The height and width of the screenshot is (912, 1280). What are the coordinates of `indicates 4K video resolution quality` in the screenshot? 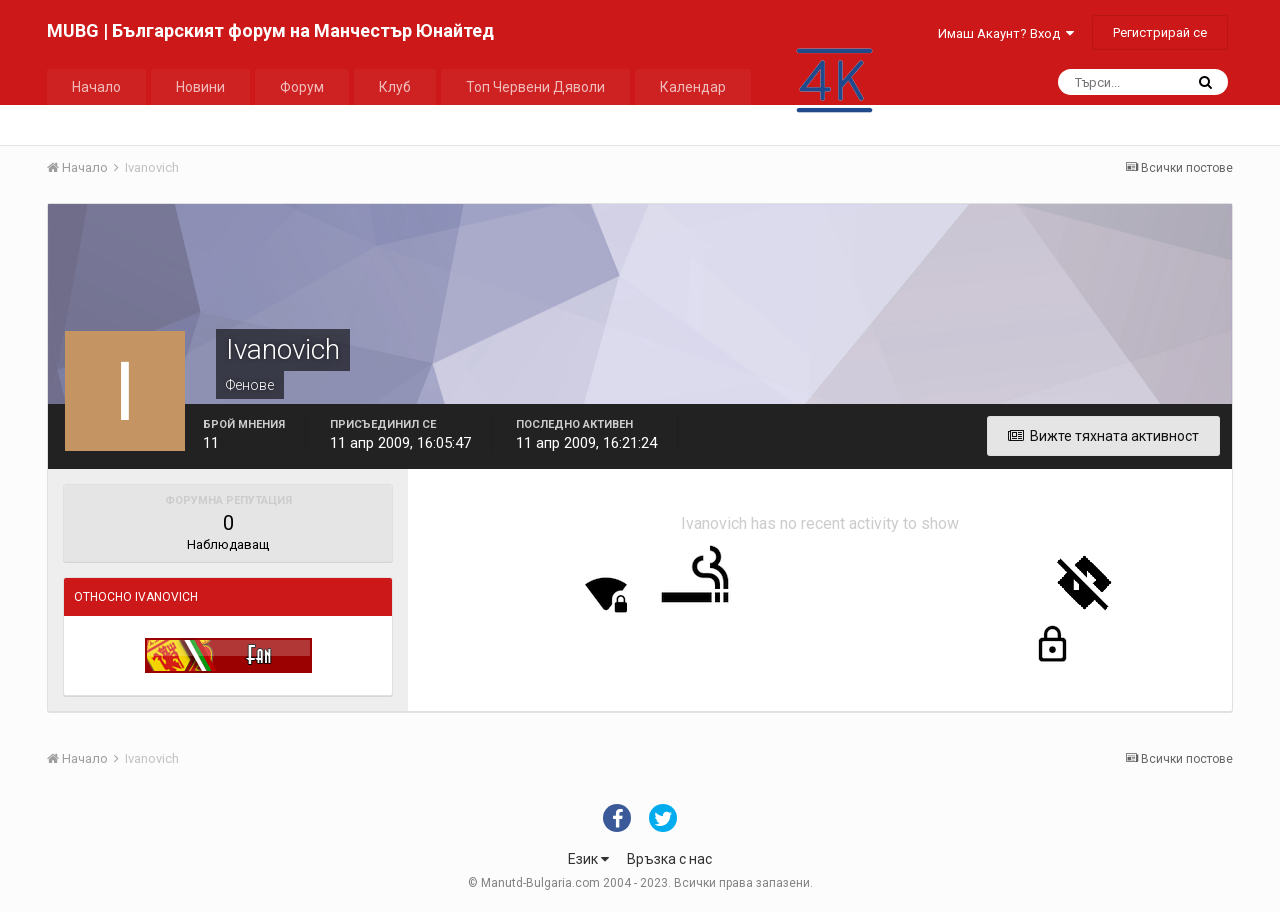 It's located at (834, 80).